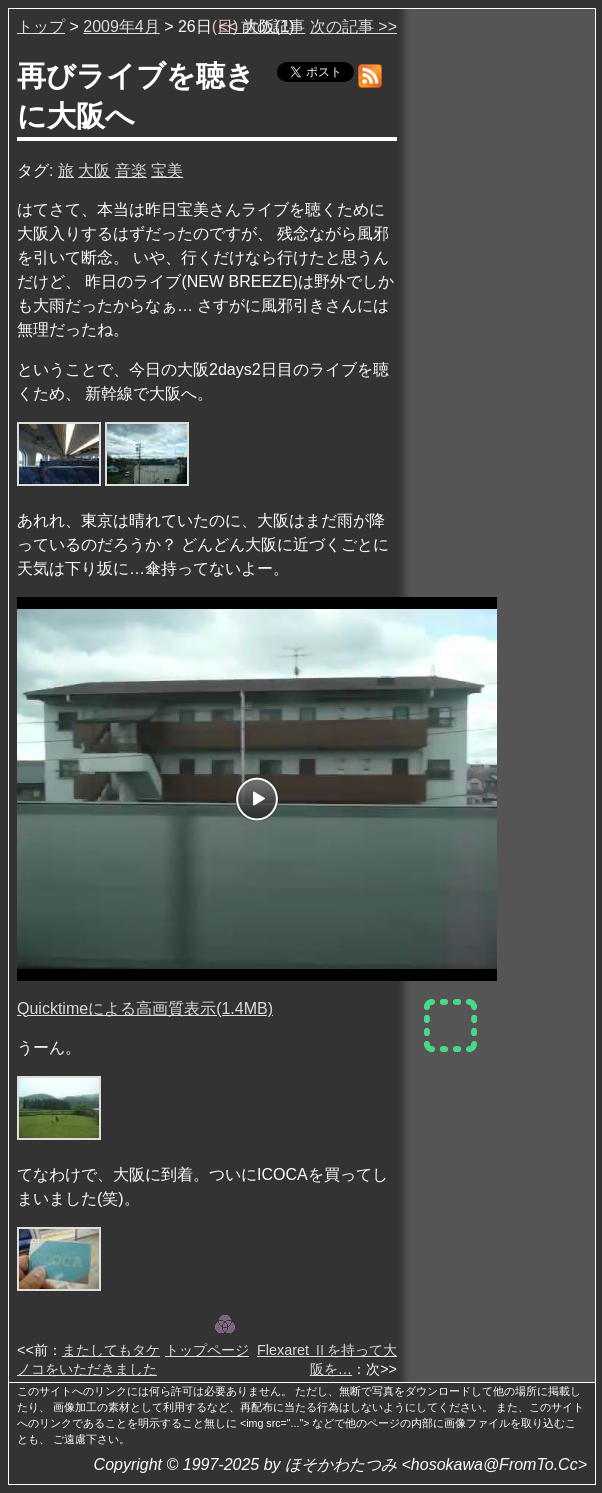 This screenshot has height=1493, width=602. What do you see at coordinates (450, 1025) in the screenshot?
I see `select or define a region` at bounding box center [450, 1025].